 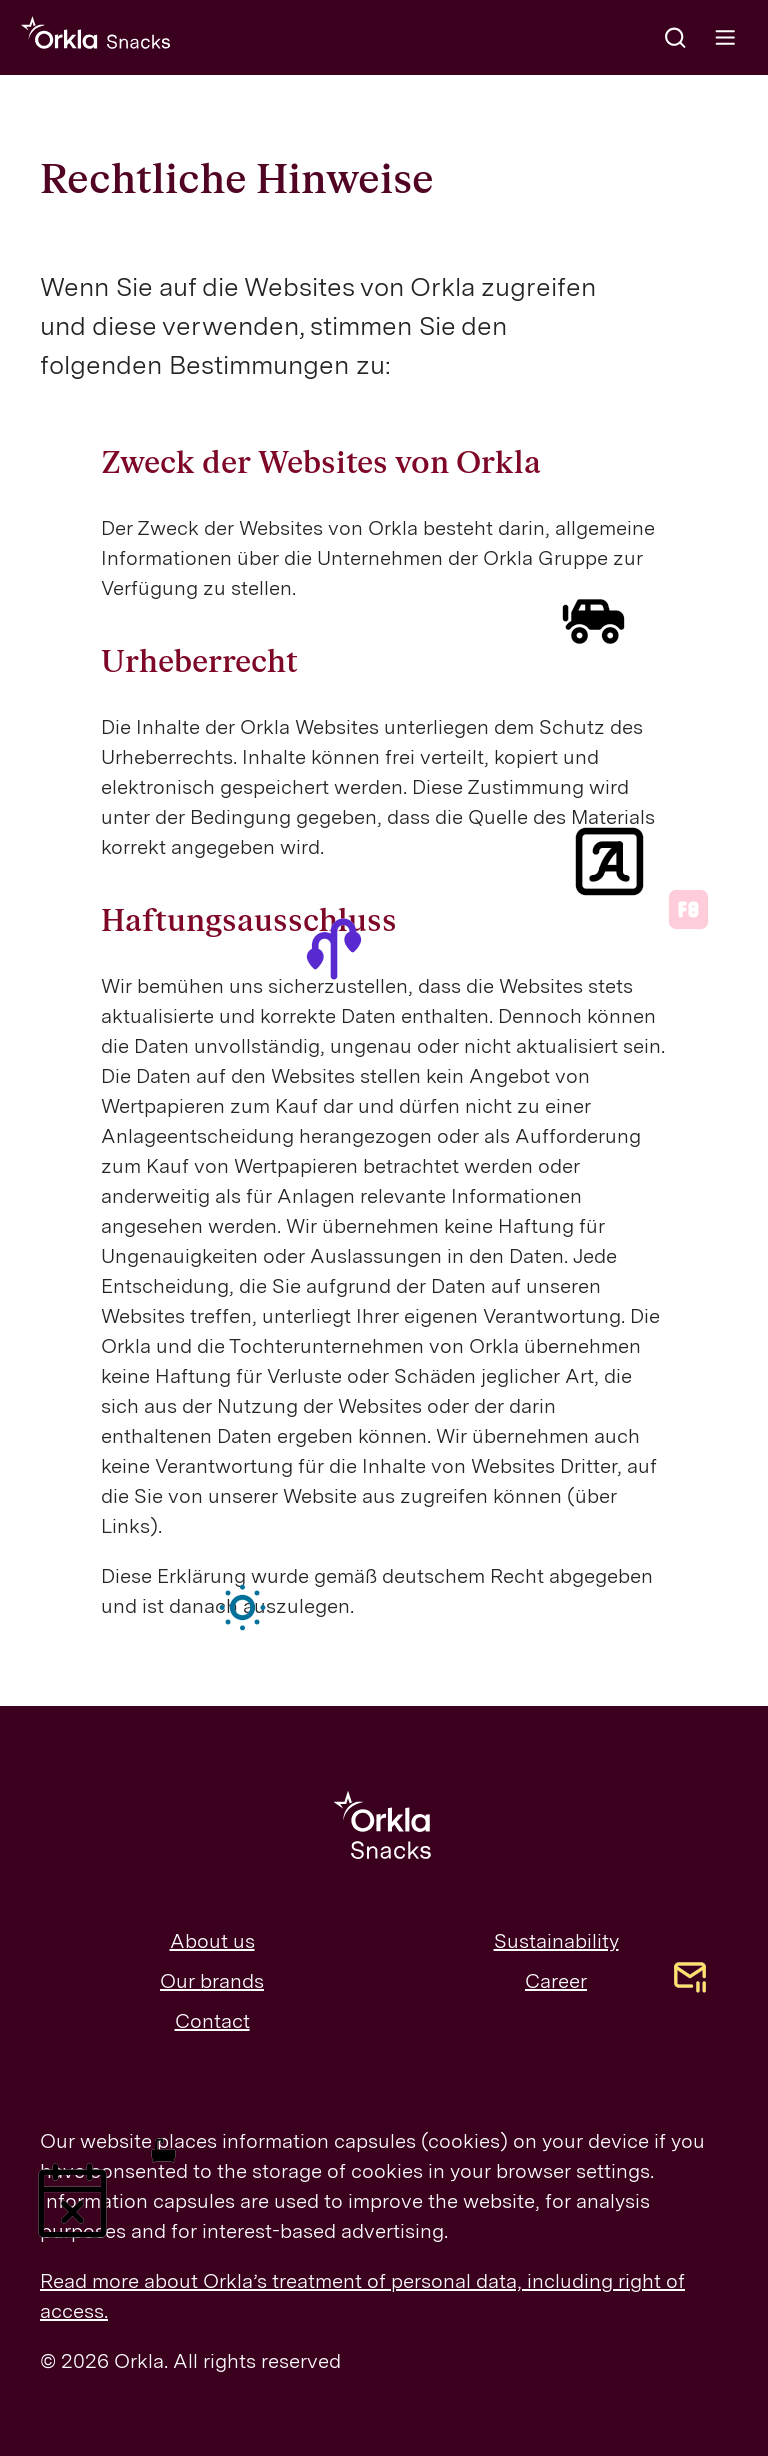 I want to click on pause email notifications, so click(x=690, y=1975).